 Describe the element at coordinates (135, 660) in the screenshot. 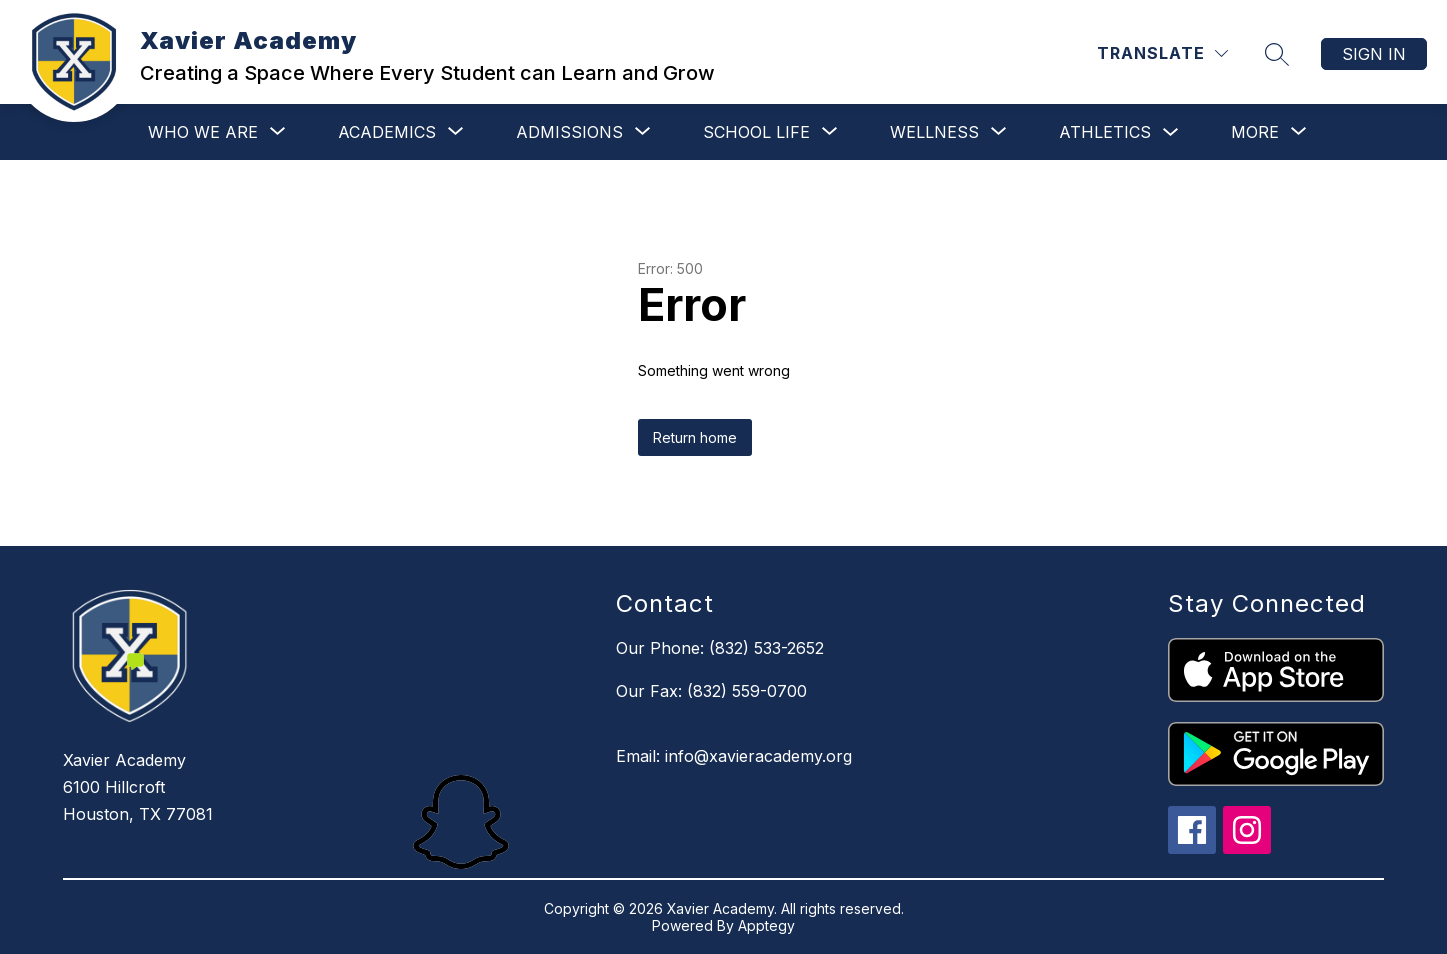

I see `open chat or messaging` at that location.